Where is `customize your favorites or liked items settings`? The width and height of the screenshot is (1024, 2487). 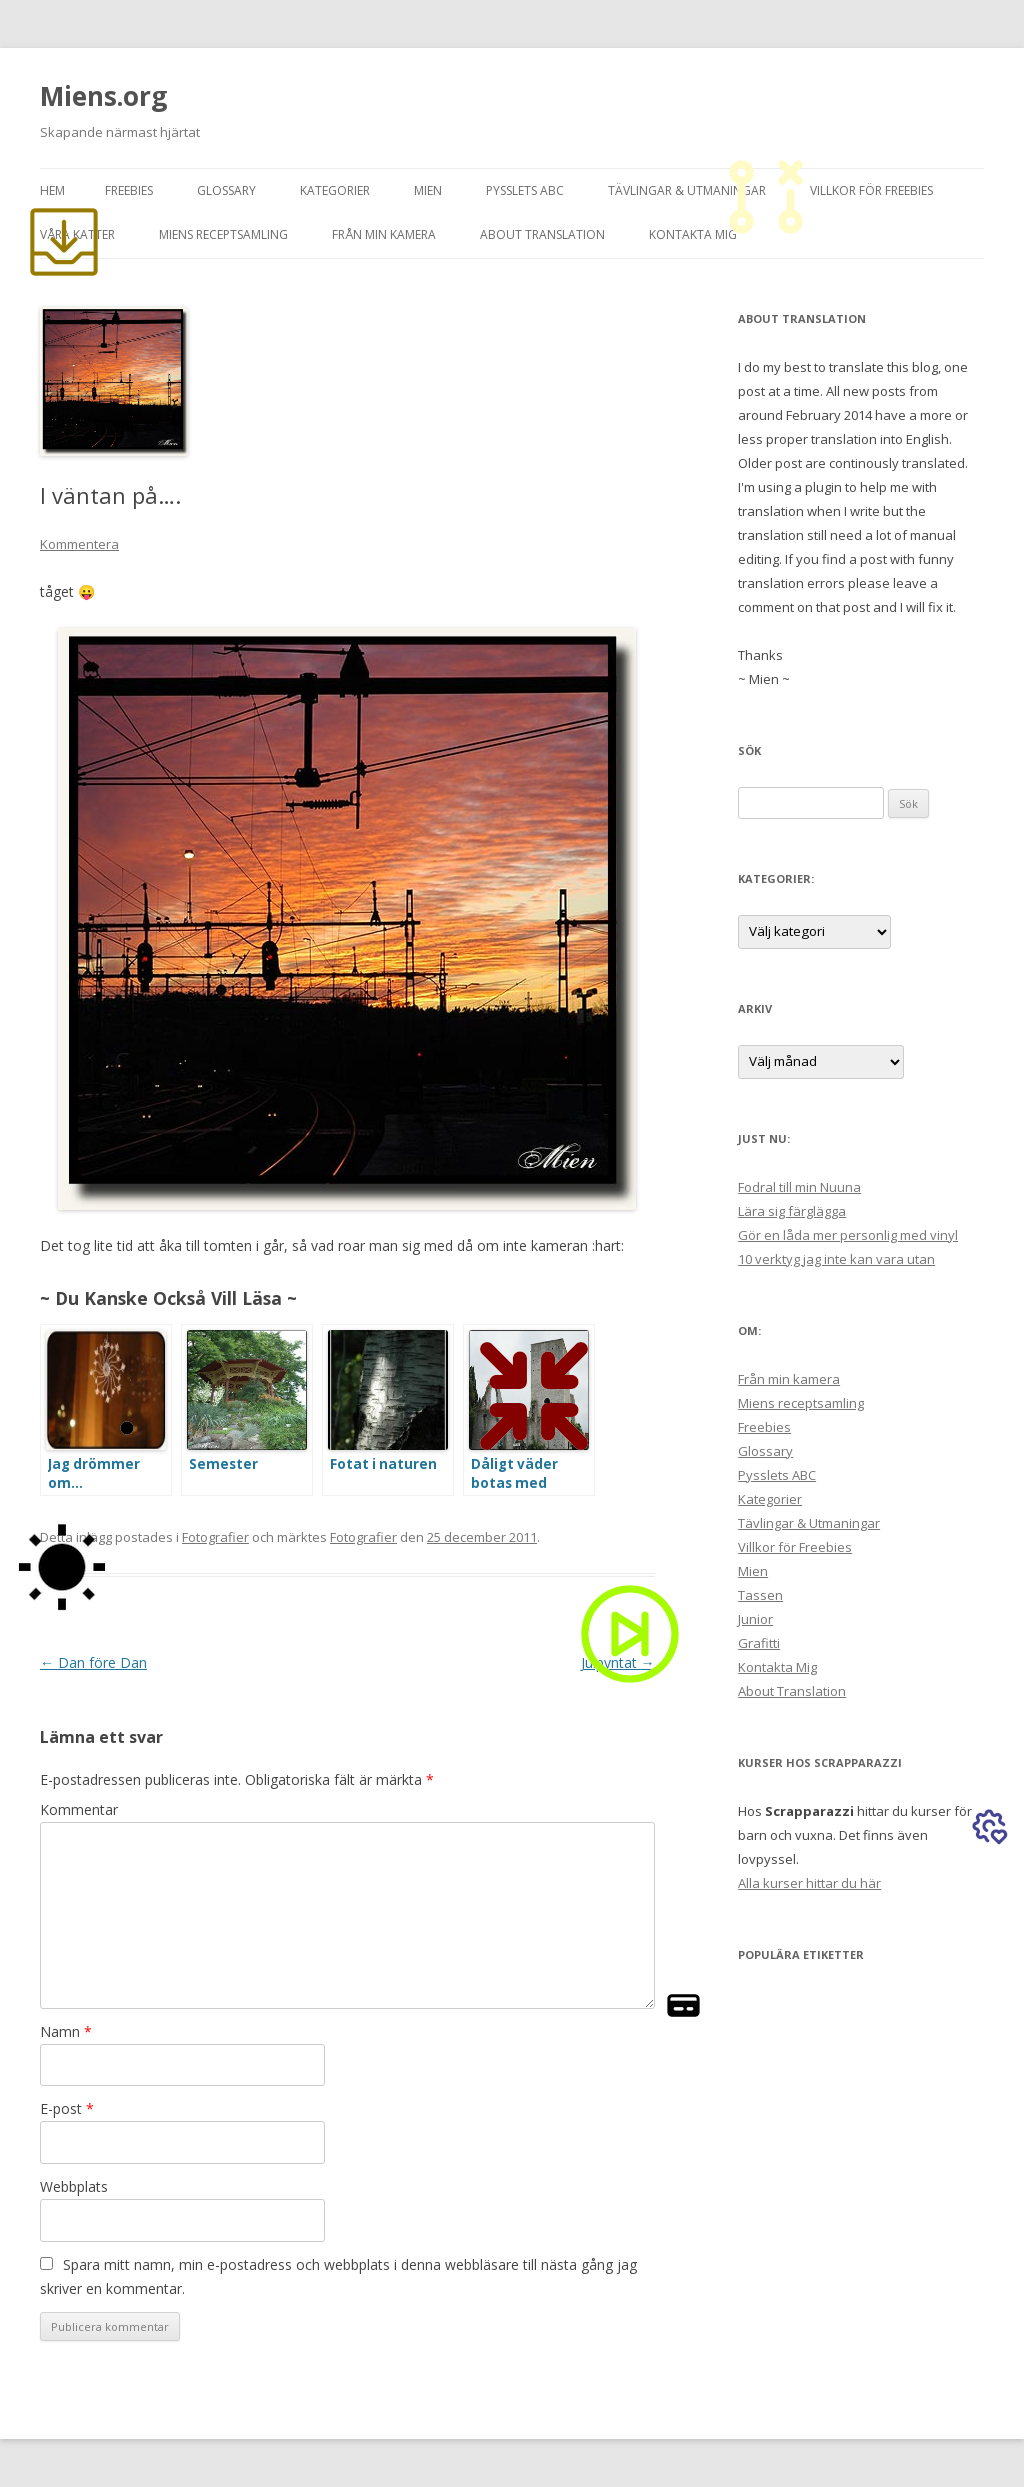 customize your favorites or liked items settings is located at coordinates (989, 1826).